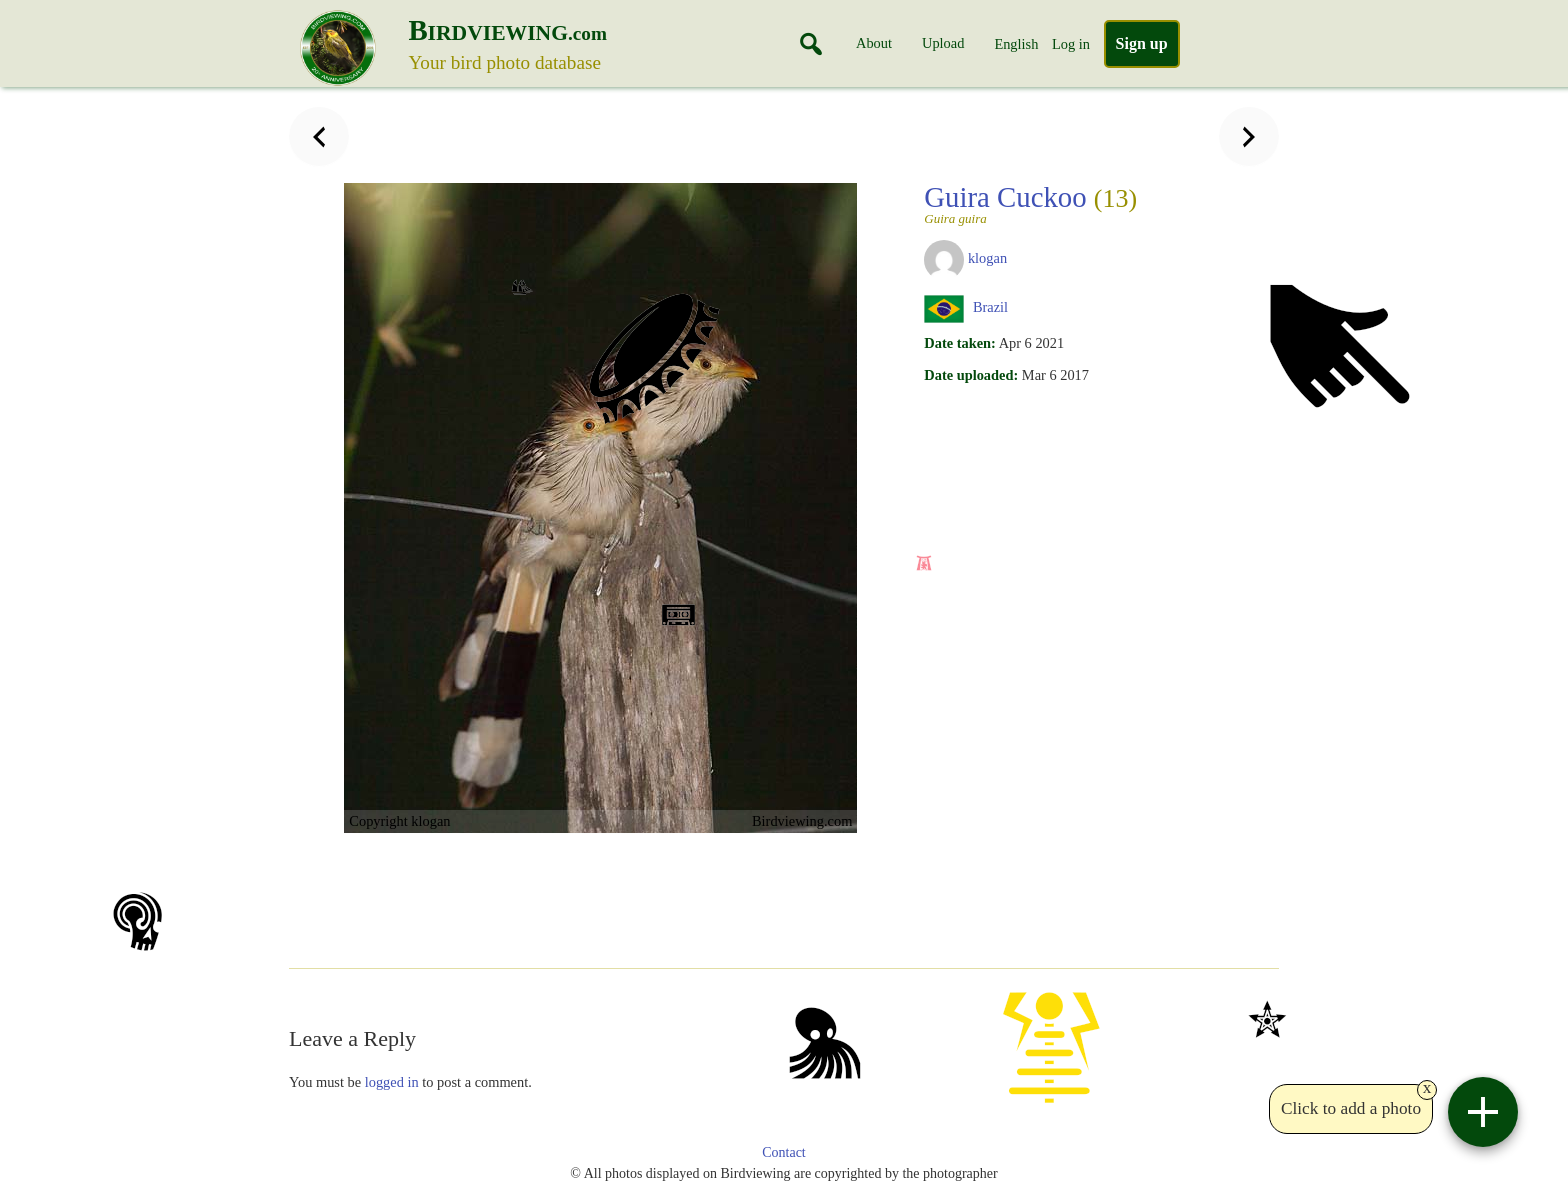 This screenshot has height=1204, width=1568. I want to click on bottle cap collectible item in a game inventory, so click(655, 358).